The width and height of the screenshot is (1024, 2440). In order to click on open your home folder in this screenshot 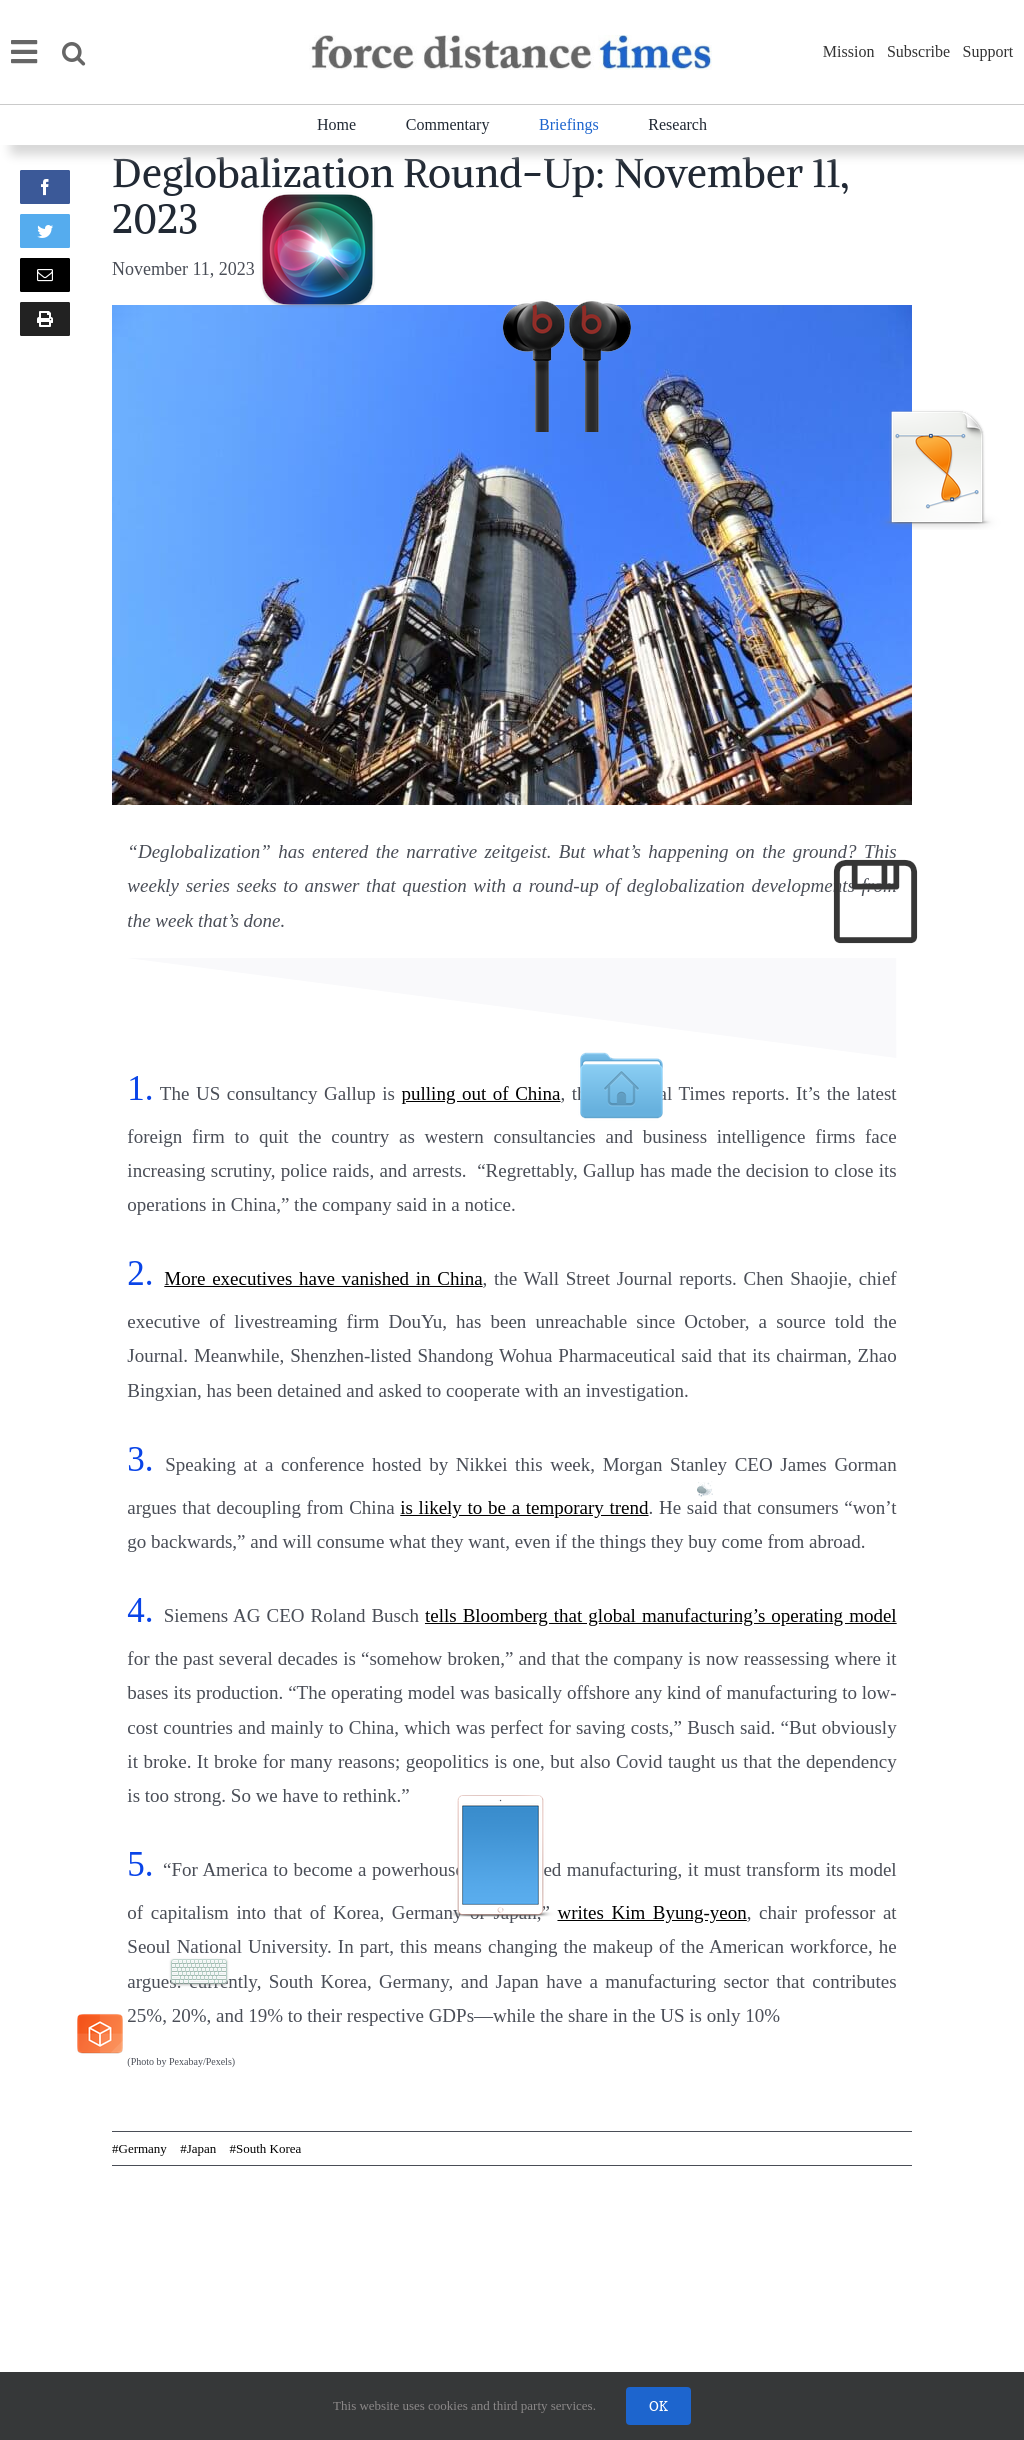, I will do `click(621, 1085)`.